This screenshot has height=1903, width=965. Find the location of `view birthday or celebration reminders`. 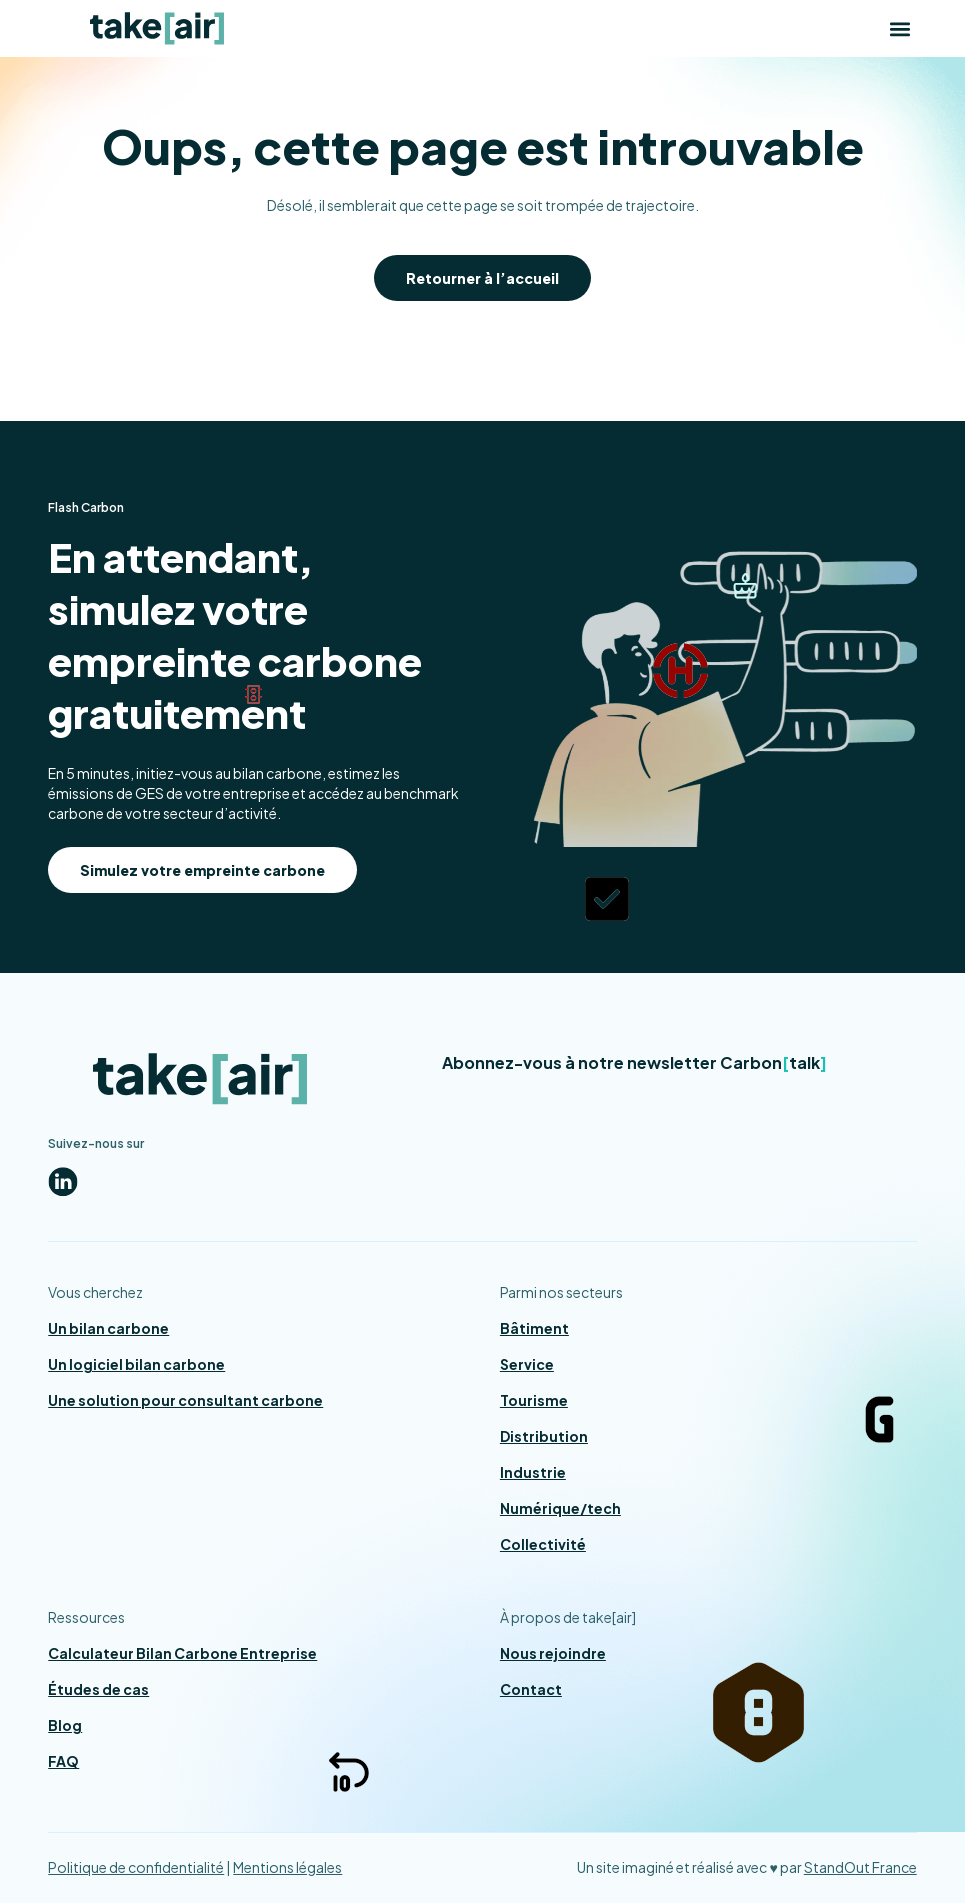

view birthday or celebration reminders is located at coordinates (745, 587).